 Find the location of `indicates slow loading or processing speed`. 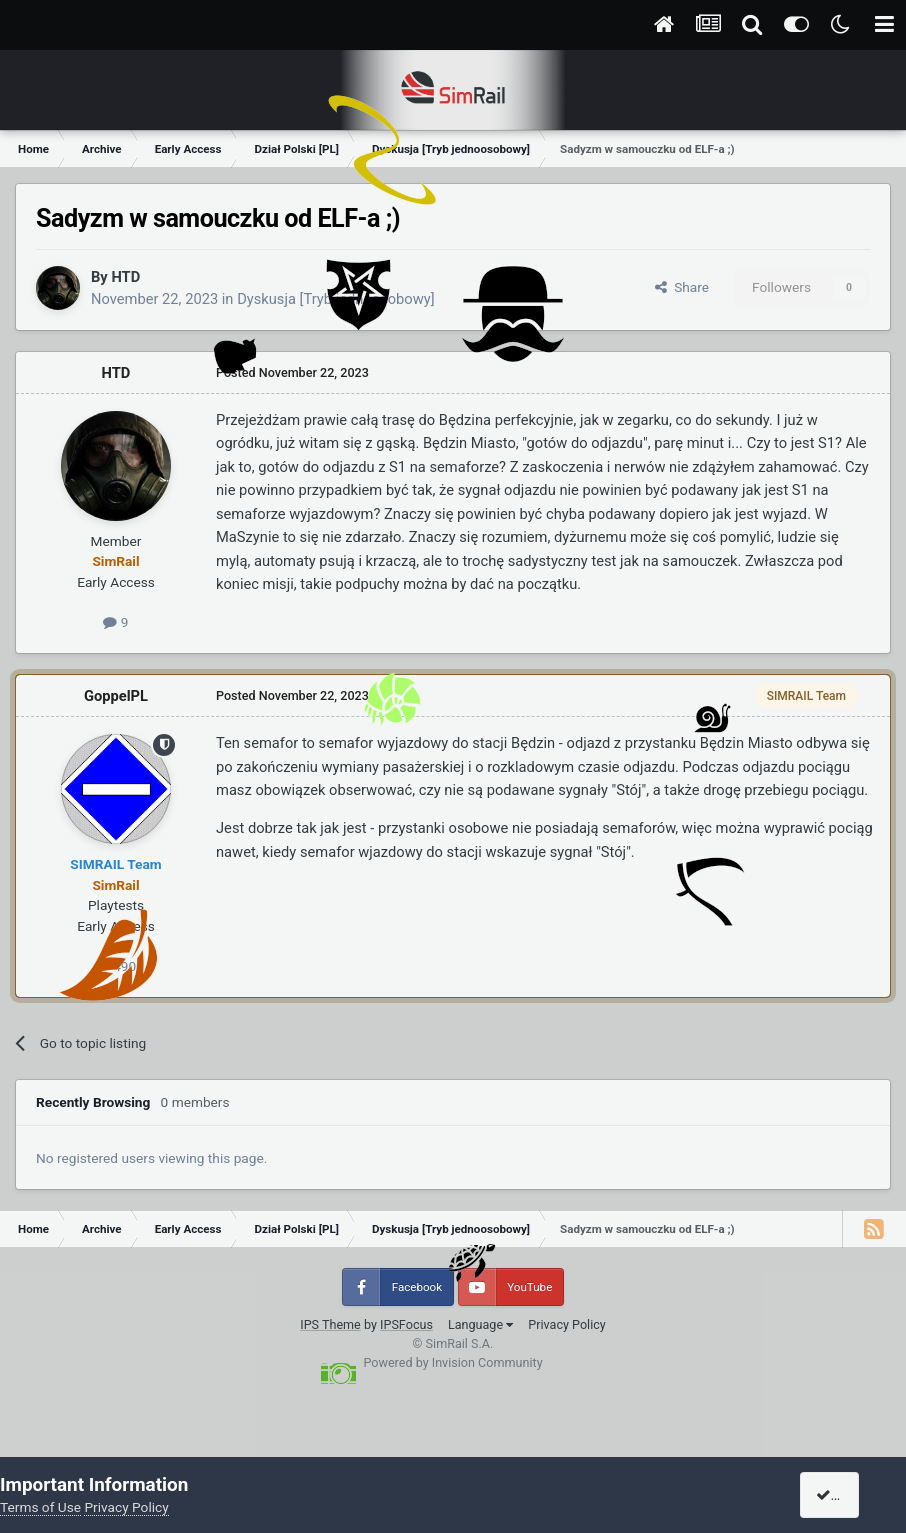

indicates slow loading or processing speed is located at coordinates (712, 717).